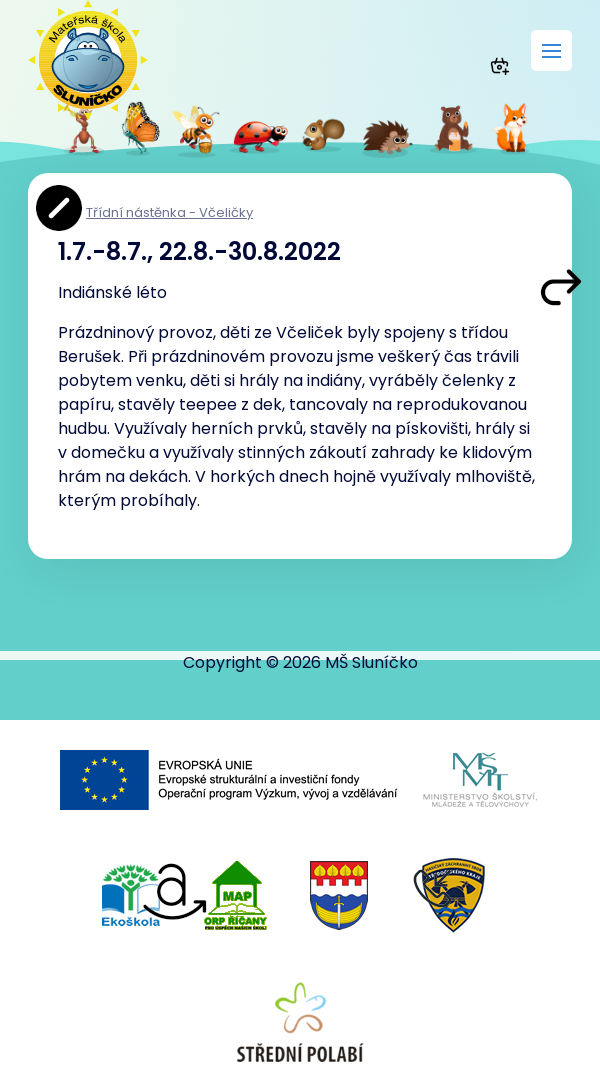 The width and height of the screenshot is (600, 1092). I want to click on redo the last undone action, so click(561, 288).